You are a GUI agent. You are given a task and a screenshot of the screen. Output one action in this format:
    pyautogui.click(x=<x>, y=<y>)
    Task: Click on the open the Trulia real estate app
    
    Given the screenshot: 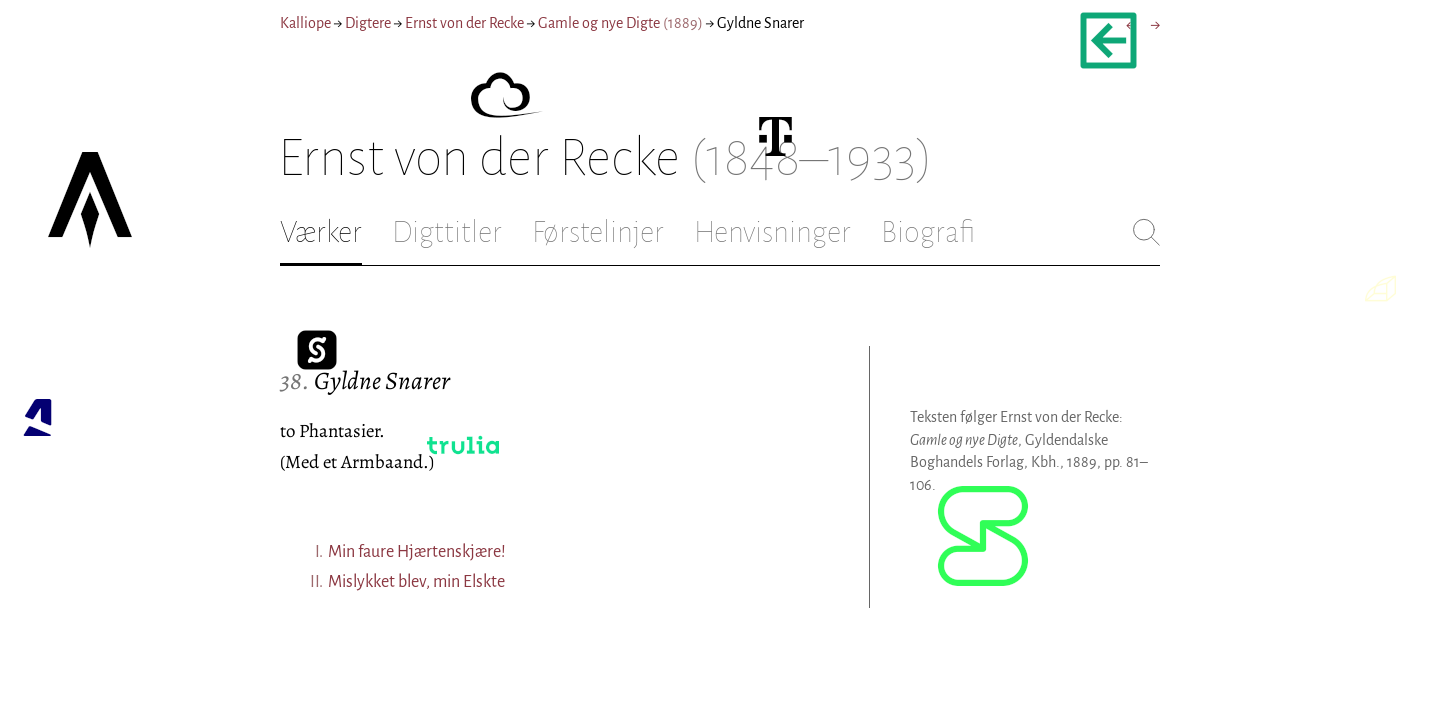 What is the action you would take?
    pyautogui.click(x=463, y=445)
    